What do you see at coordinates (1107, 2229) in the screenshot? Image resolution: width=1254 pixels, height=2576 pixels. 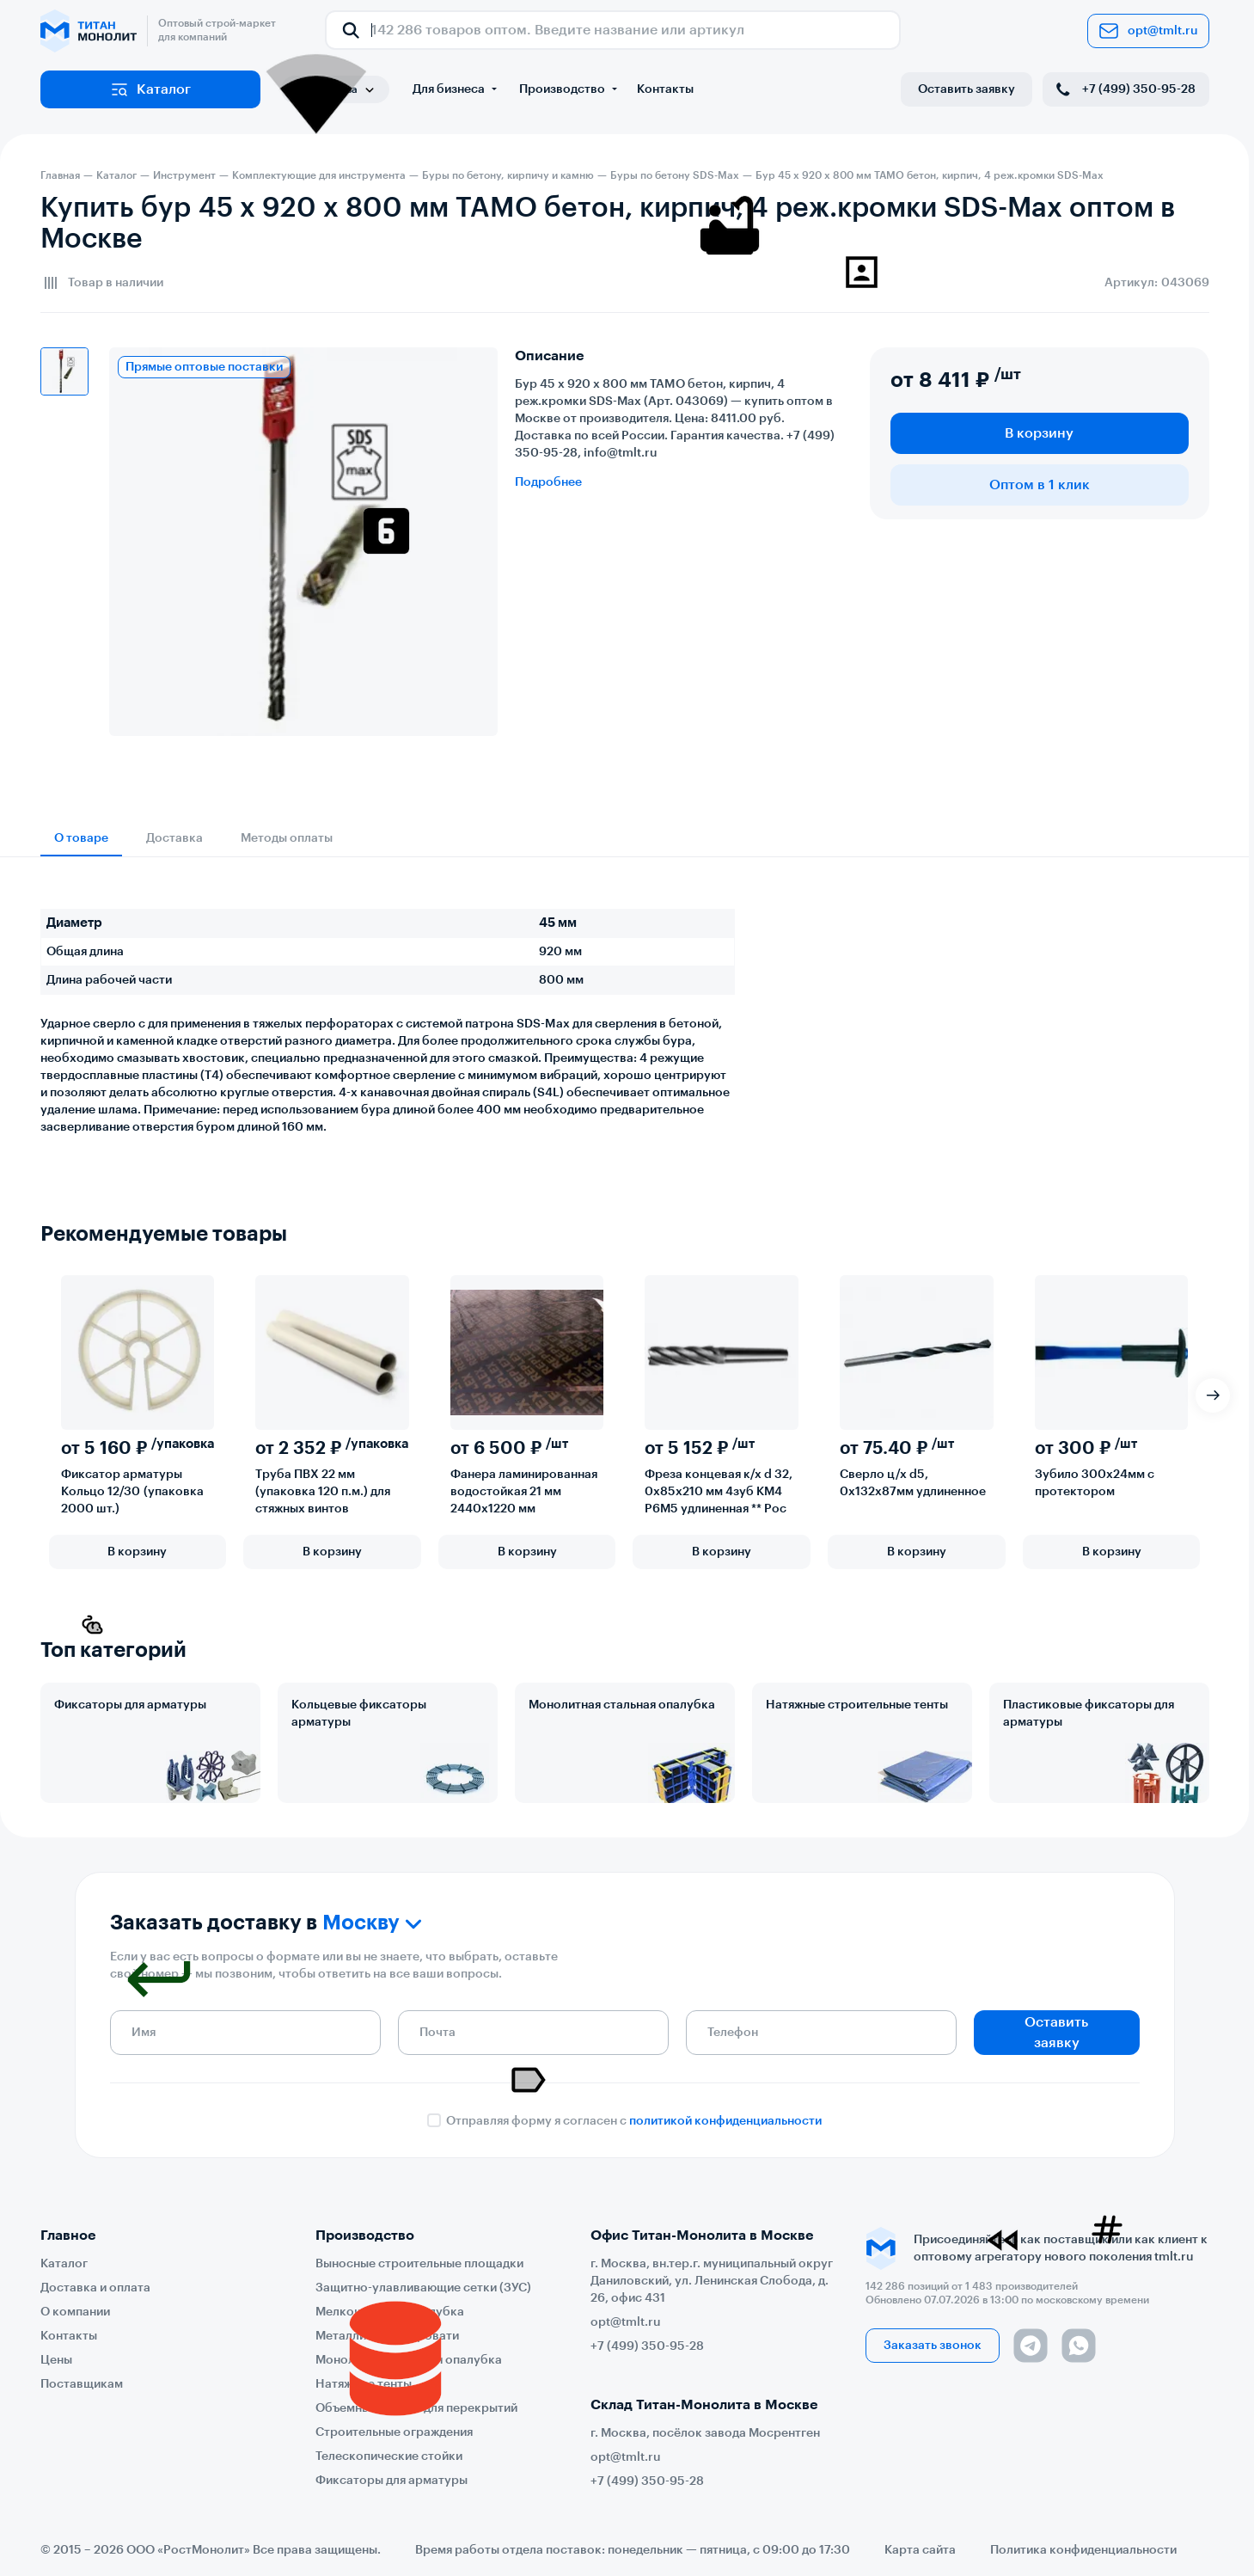 I see `view or add hashtags` at bounding box center [1107, 2229].